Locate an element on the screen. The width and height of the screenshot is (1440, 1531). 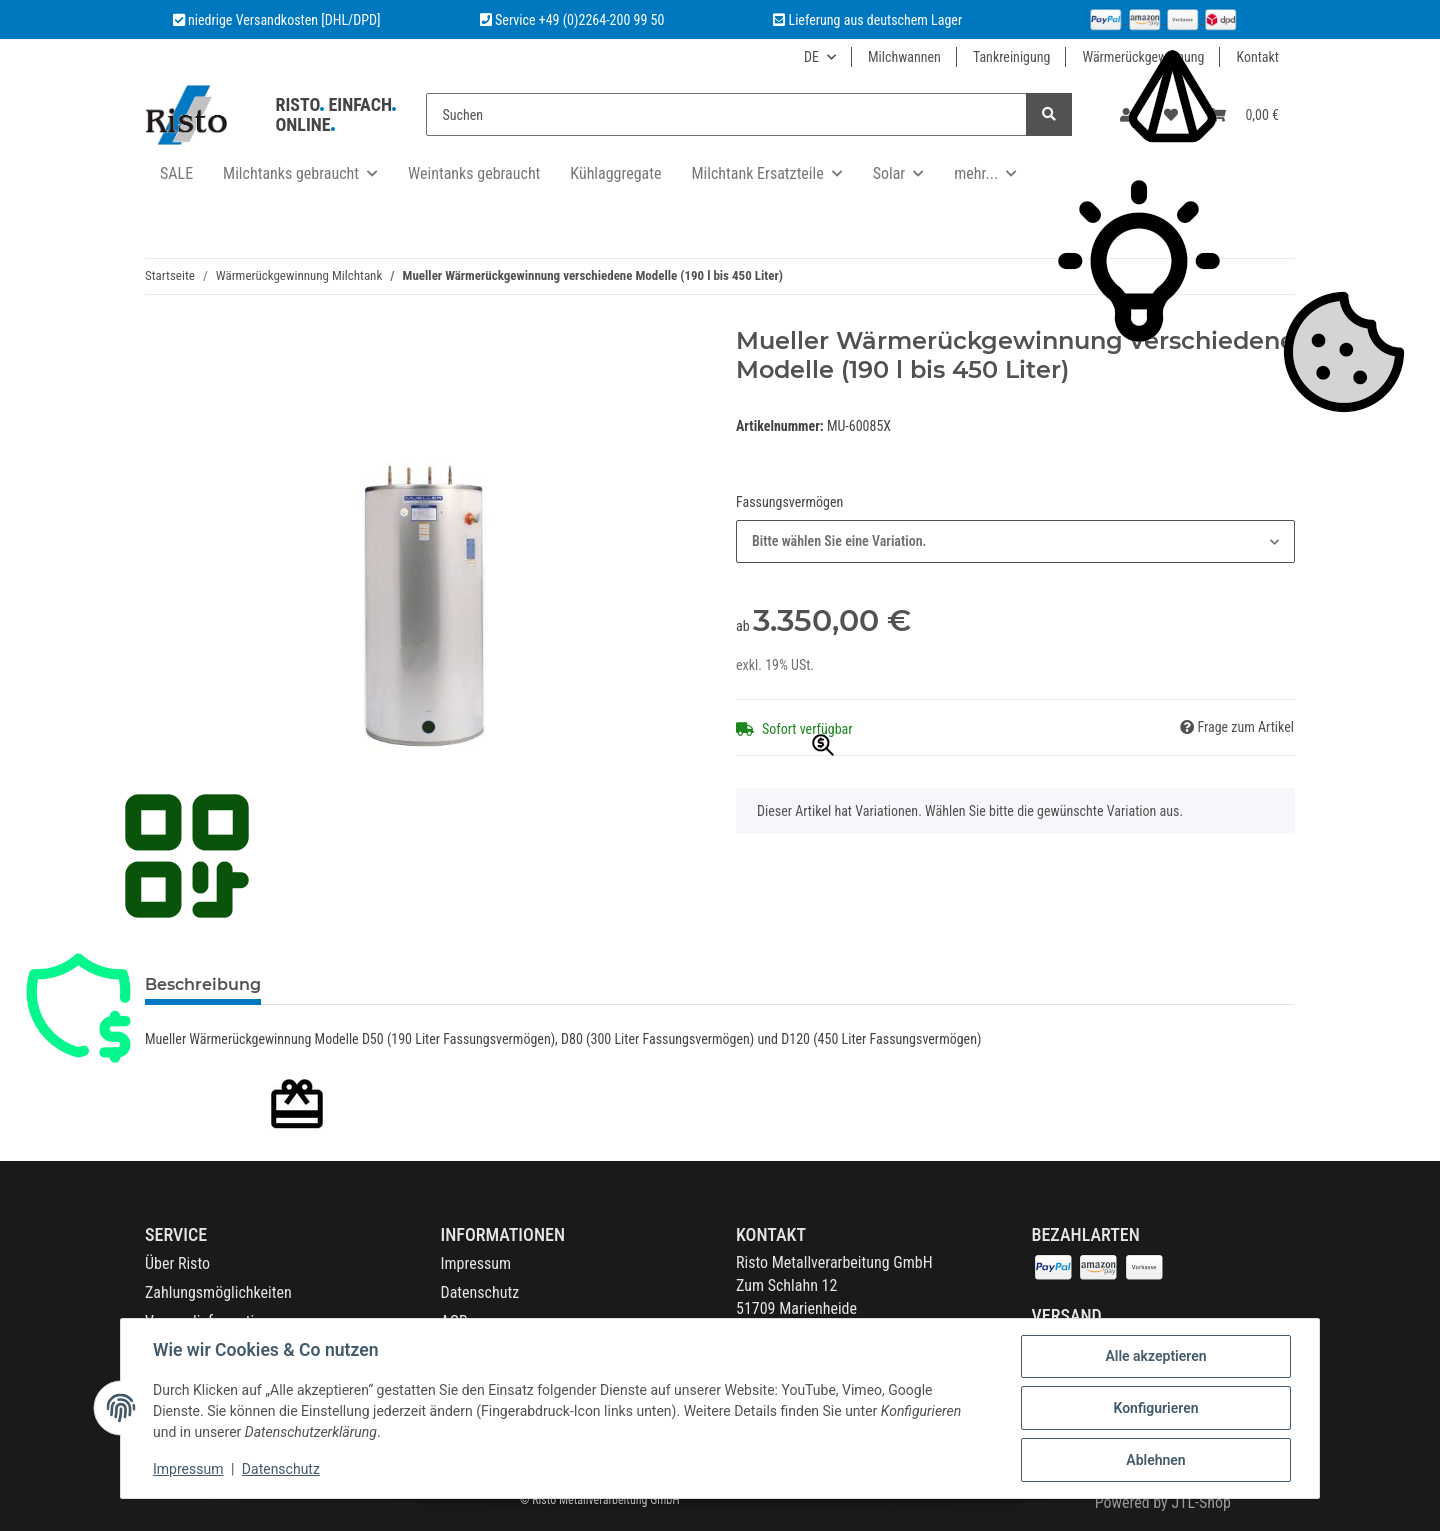
view tips or suggestions is located at coordinates (1139, 261).